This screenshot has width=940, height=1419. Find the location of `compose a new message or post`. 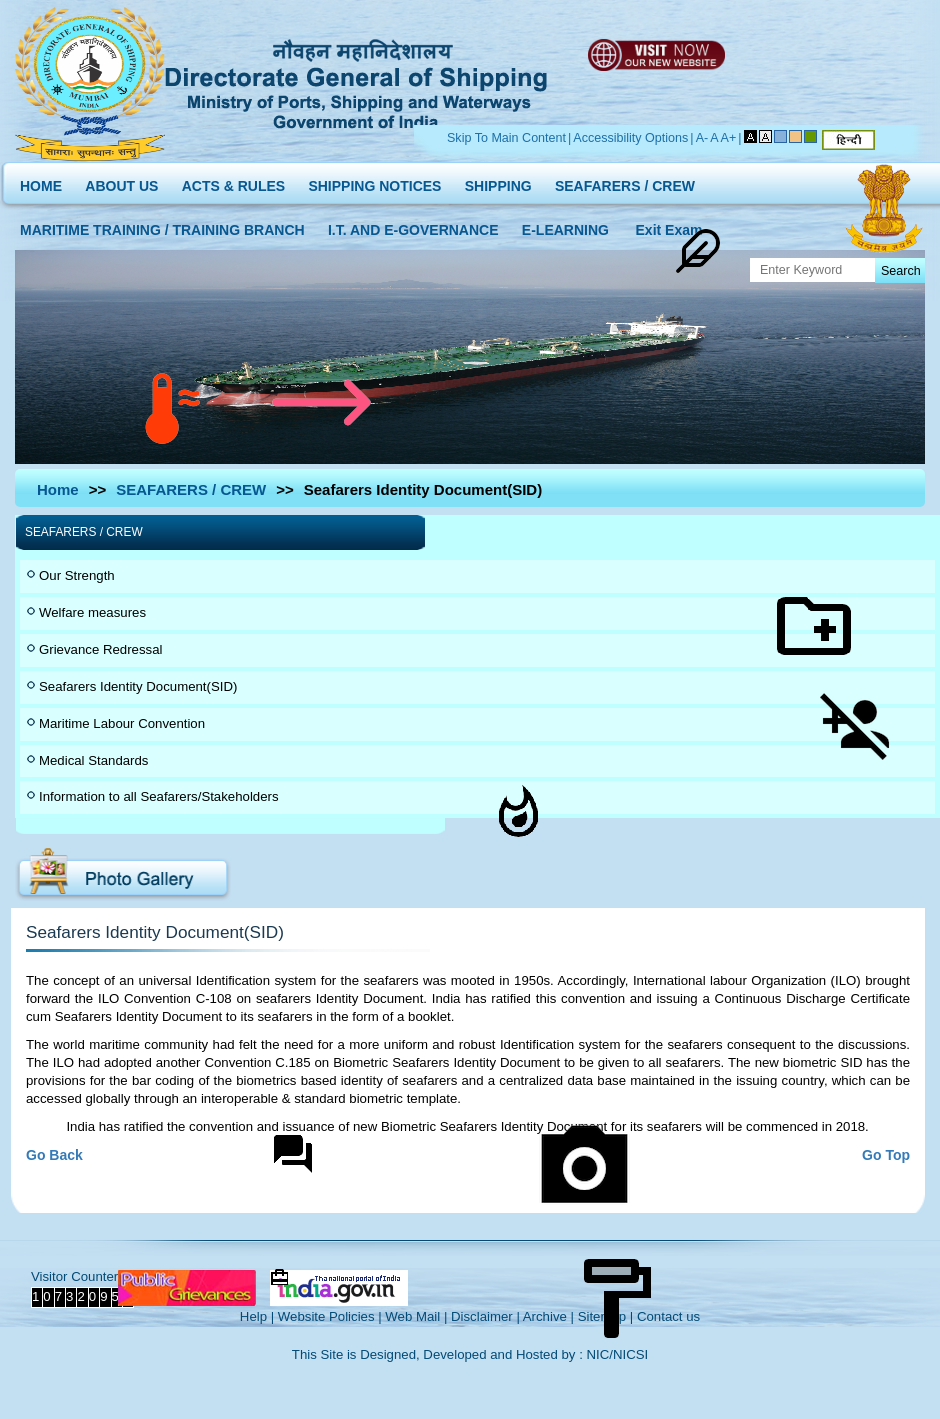

compose a new message or post is located at coordinates (698, 251).